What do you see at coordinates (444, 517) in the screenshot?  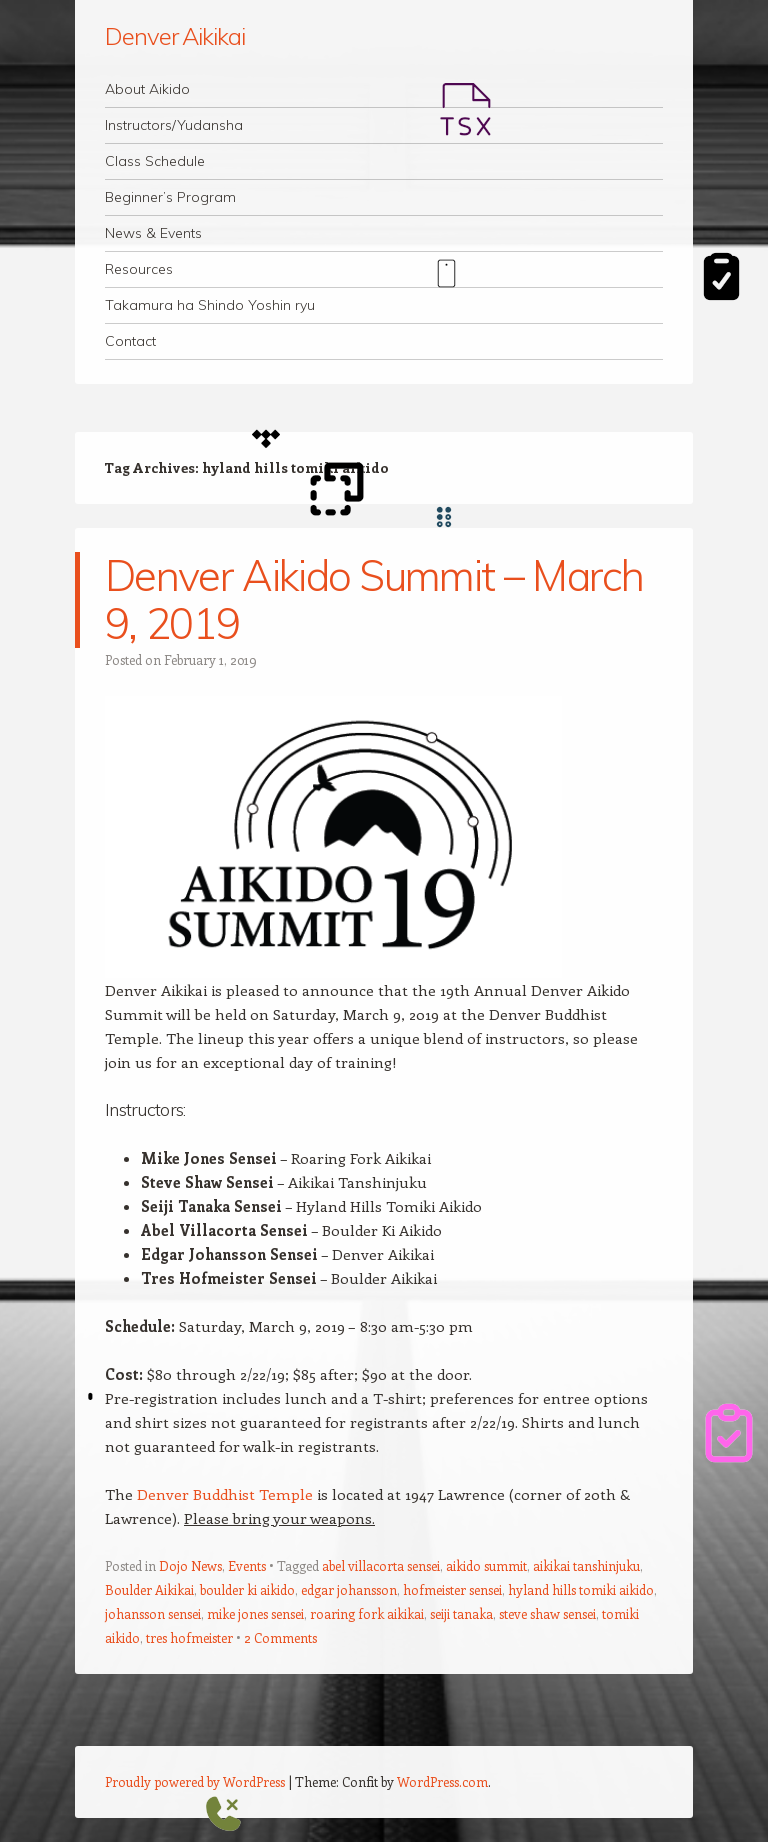 I see `enable braille accessibility features` at bounding box center [444, 517].